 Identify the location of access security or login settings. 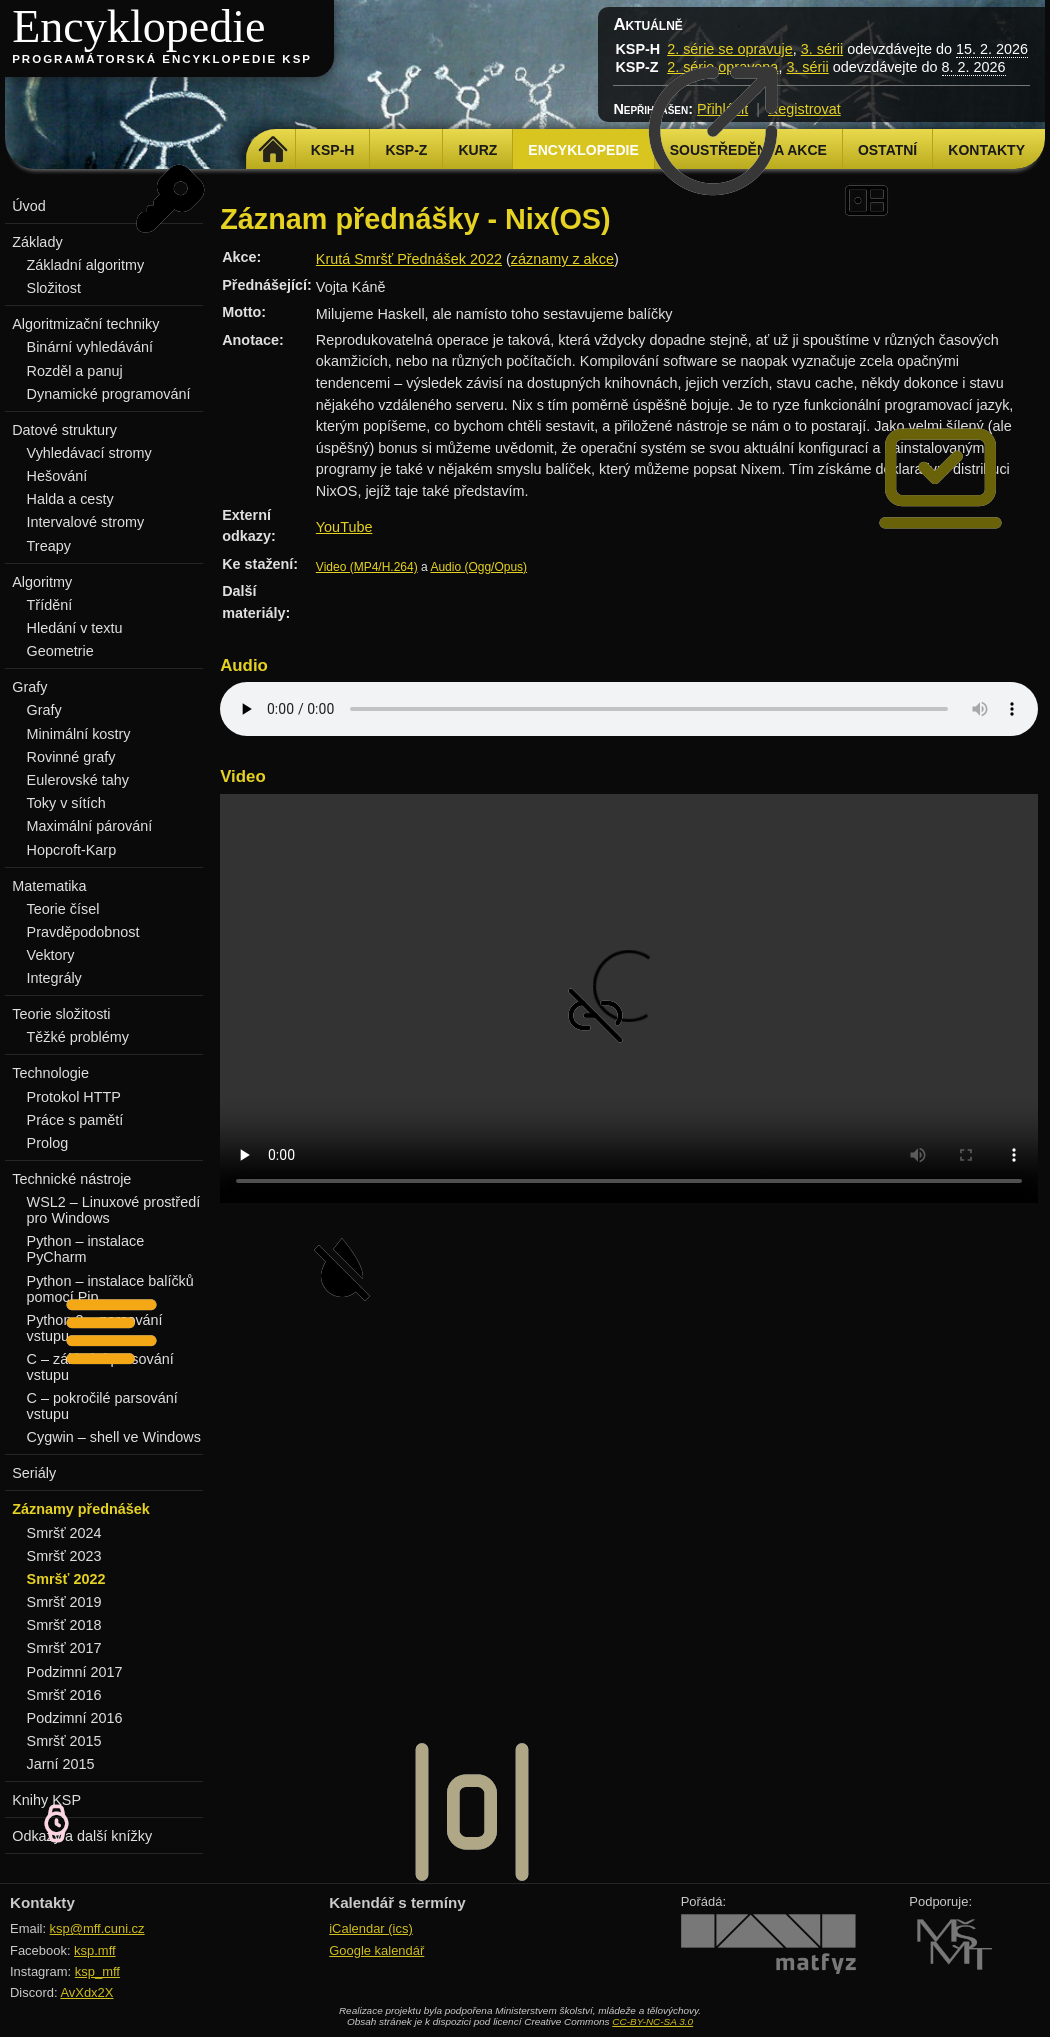
(170, 198).